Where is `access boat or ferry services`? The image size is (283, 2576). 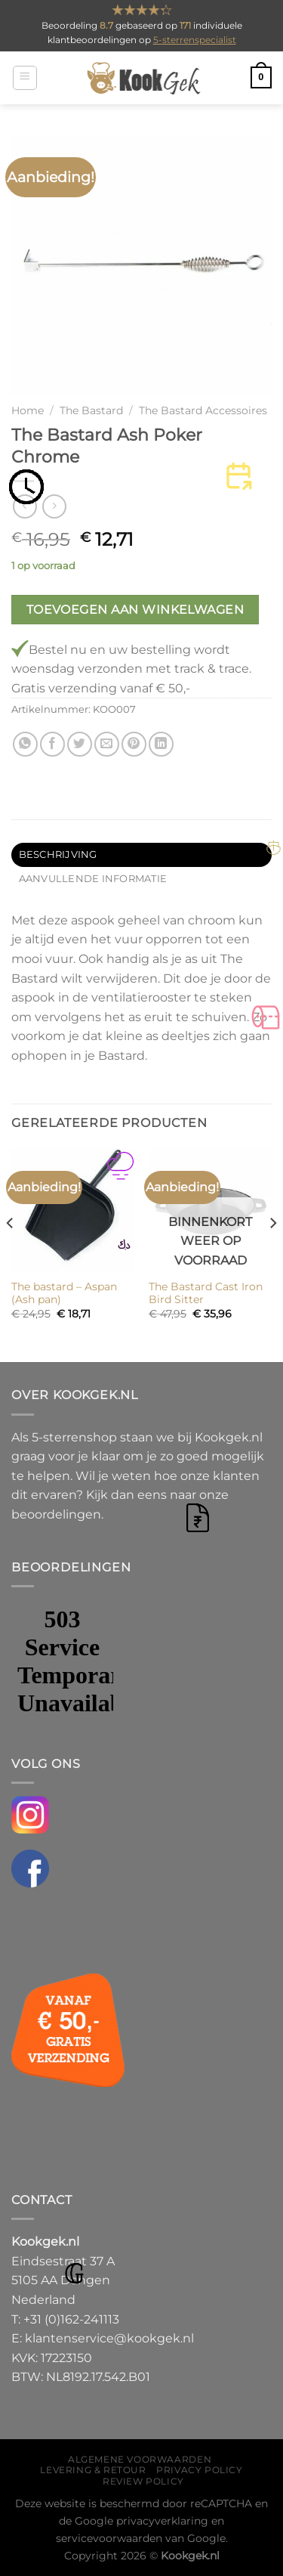
access boat or ferry services is located at coordinates (273, 847).